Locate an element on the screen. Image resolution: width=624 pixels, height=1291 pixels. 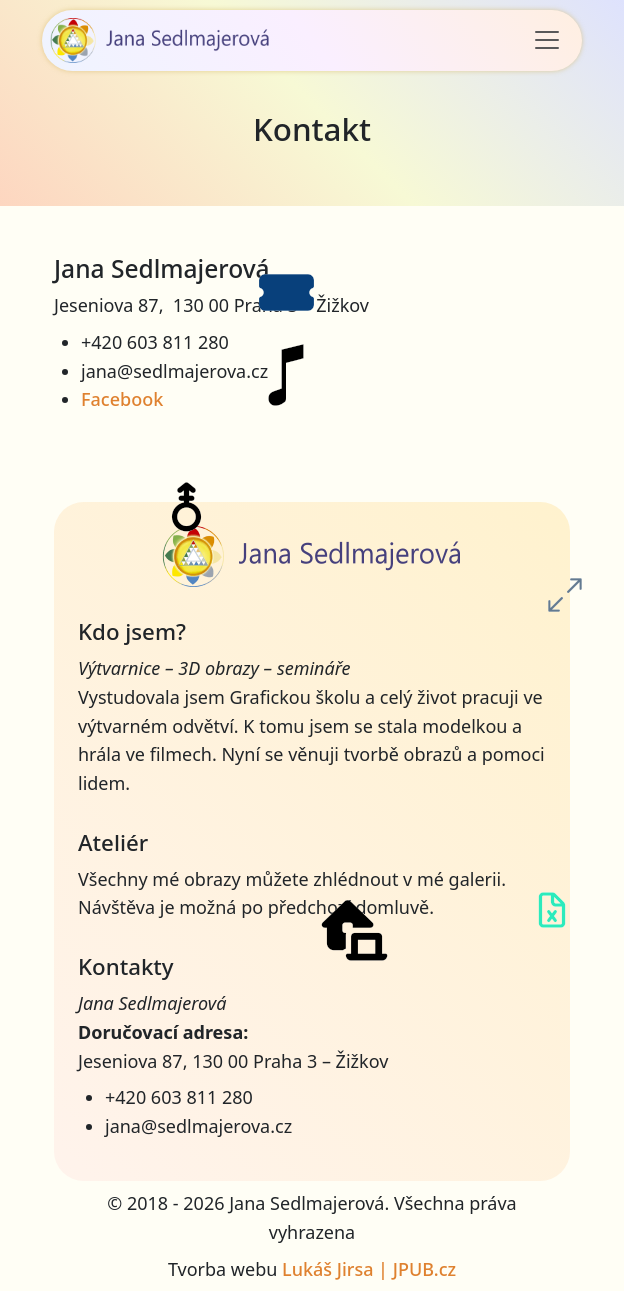
access your tickets or passes is located at coordinates (286, 292).